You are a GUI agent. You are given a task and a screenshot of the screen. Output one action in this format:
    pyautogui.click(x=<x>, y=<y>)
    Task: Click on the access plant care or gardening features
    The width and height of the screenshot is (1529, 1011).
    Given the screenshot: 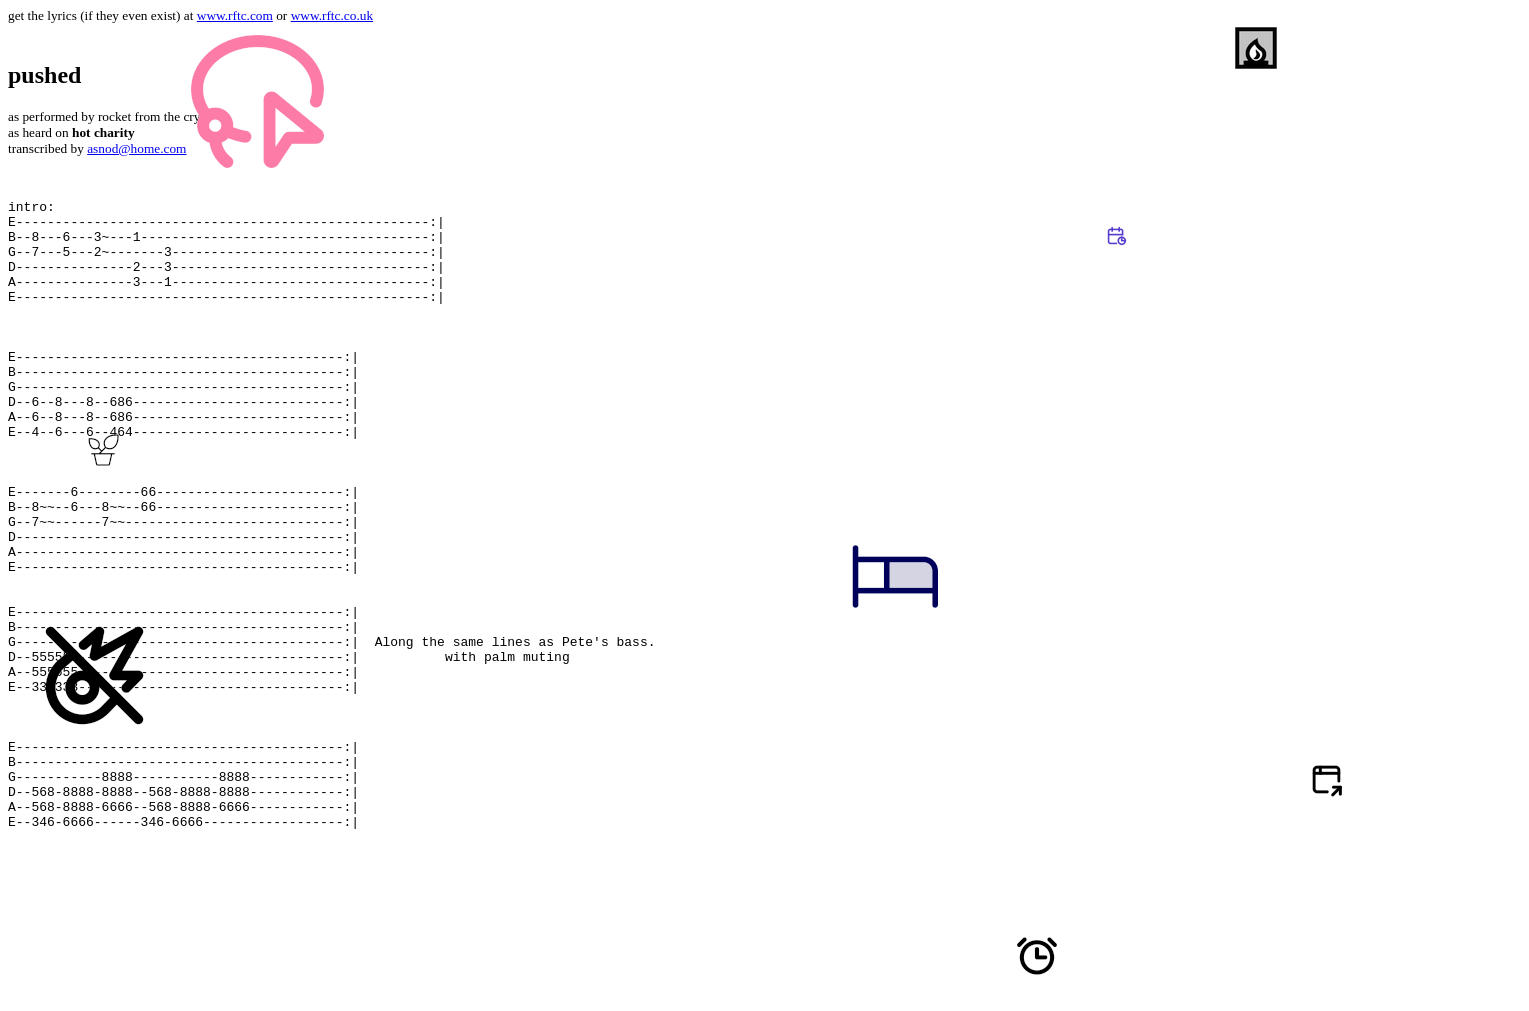 What is the action you would take?
    pyautogui.click(x=103, y=450)
    